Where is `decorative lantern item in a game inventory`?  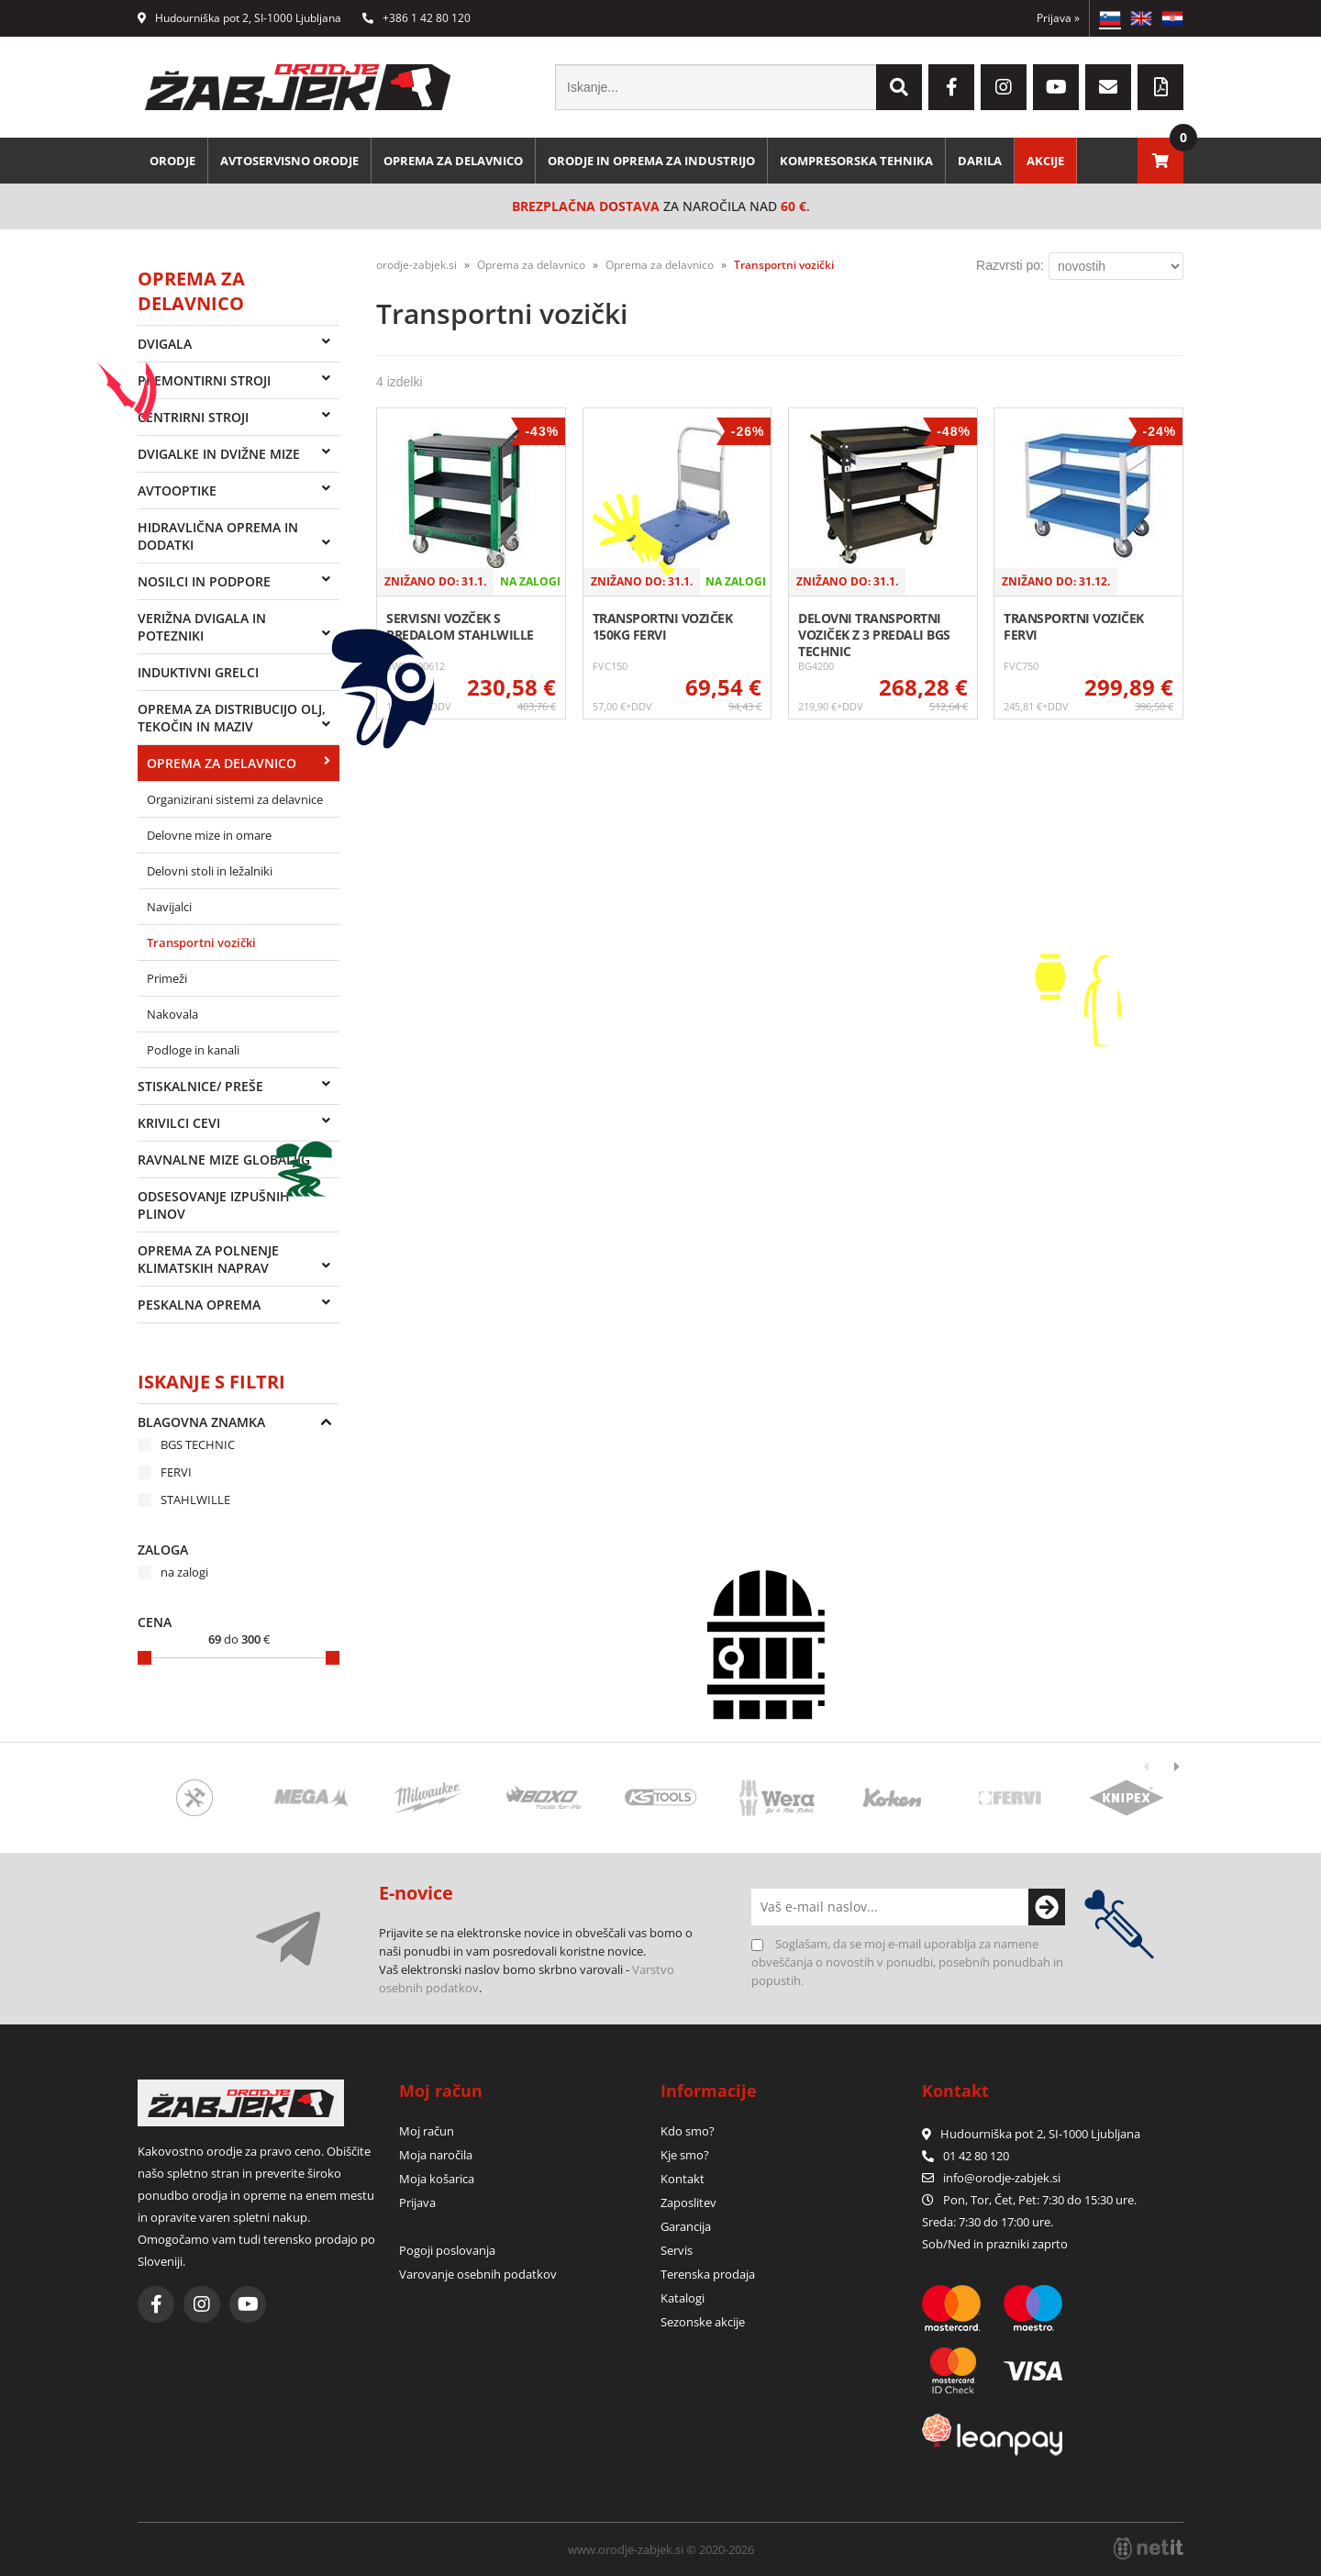 decorative lantern item in a game inventory is located at coordinates (1081, 999).